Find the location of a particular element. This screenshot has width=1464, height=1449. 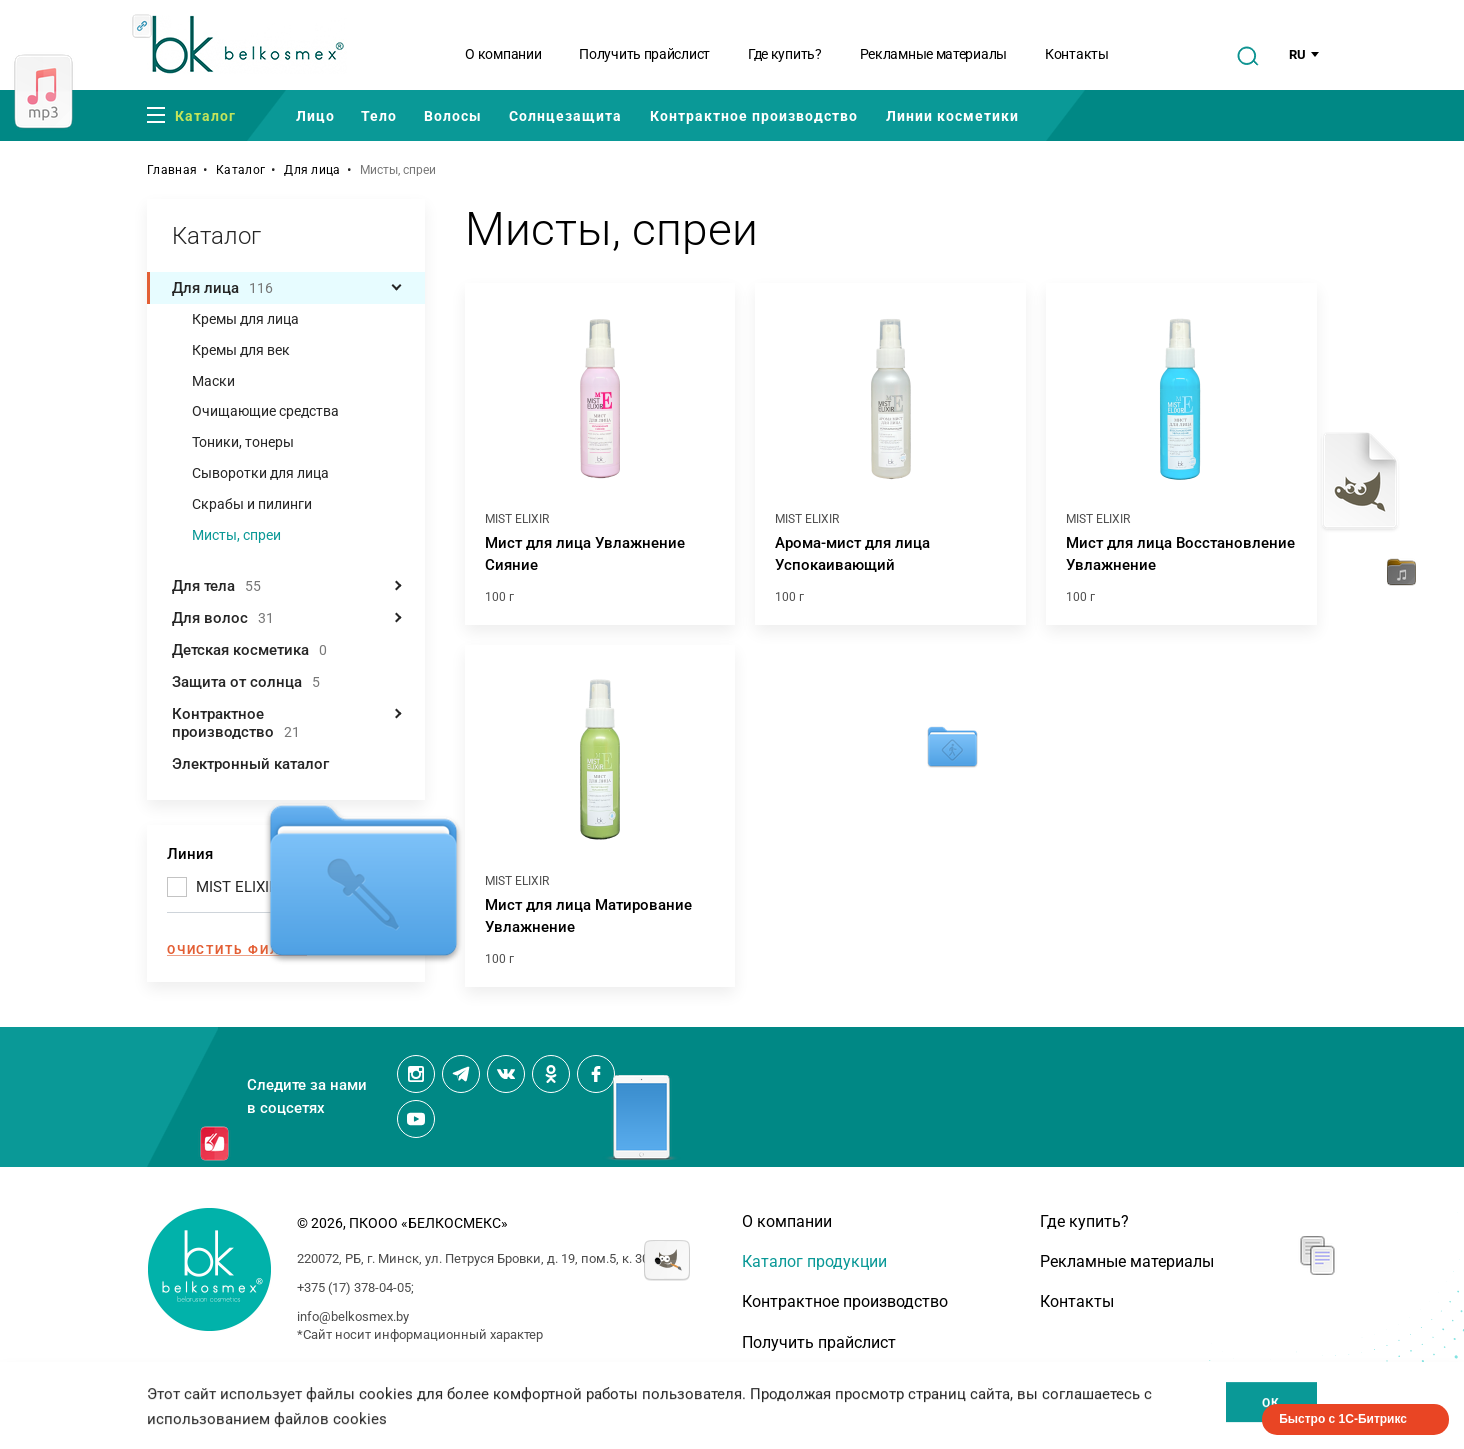

a windows internet shortcut file is located at coordinates (142, 26).